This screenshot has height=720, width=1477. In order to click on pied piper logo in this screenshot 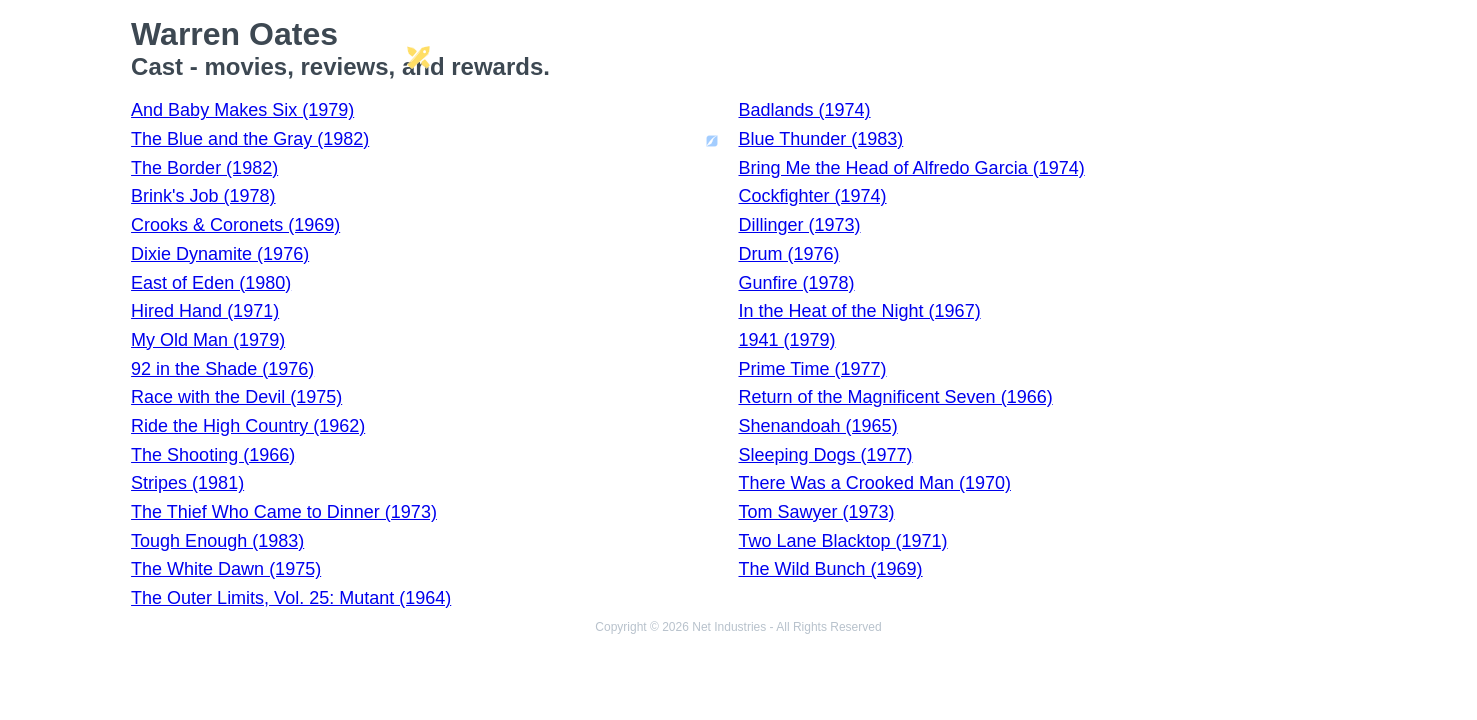, I will do `click(712, 141)`.